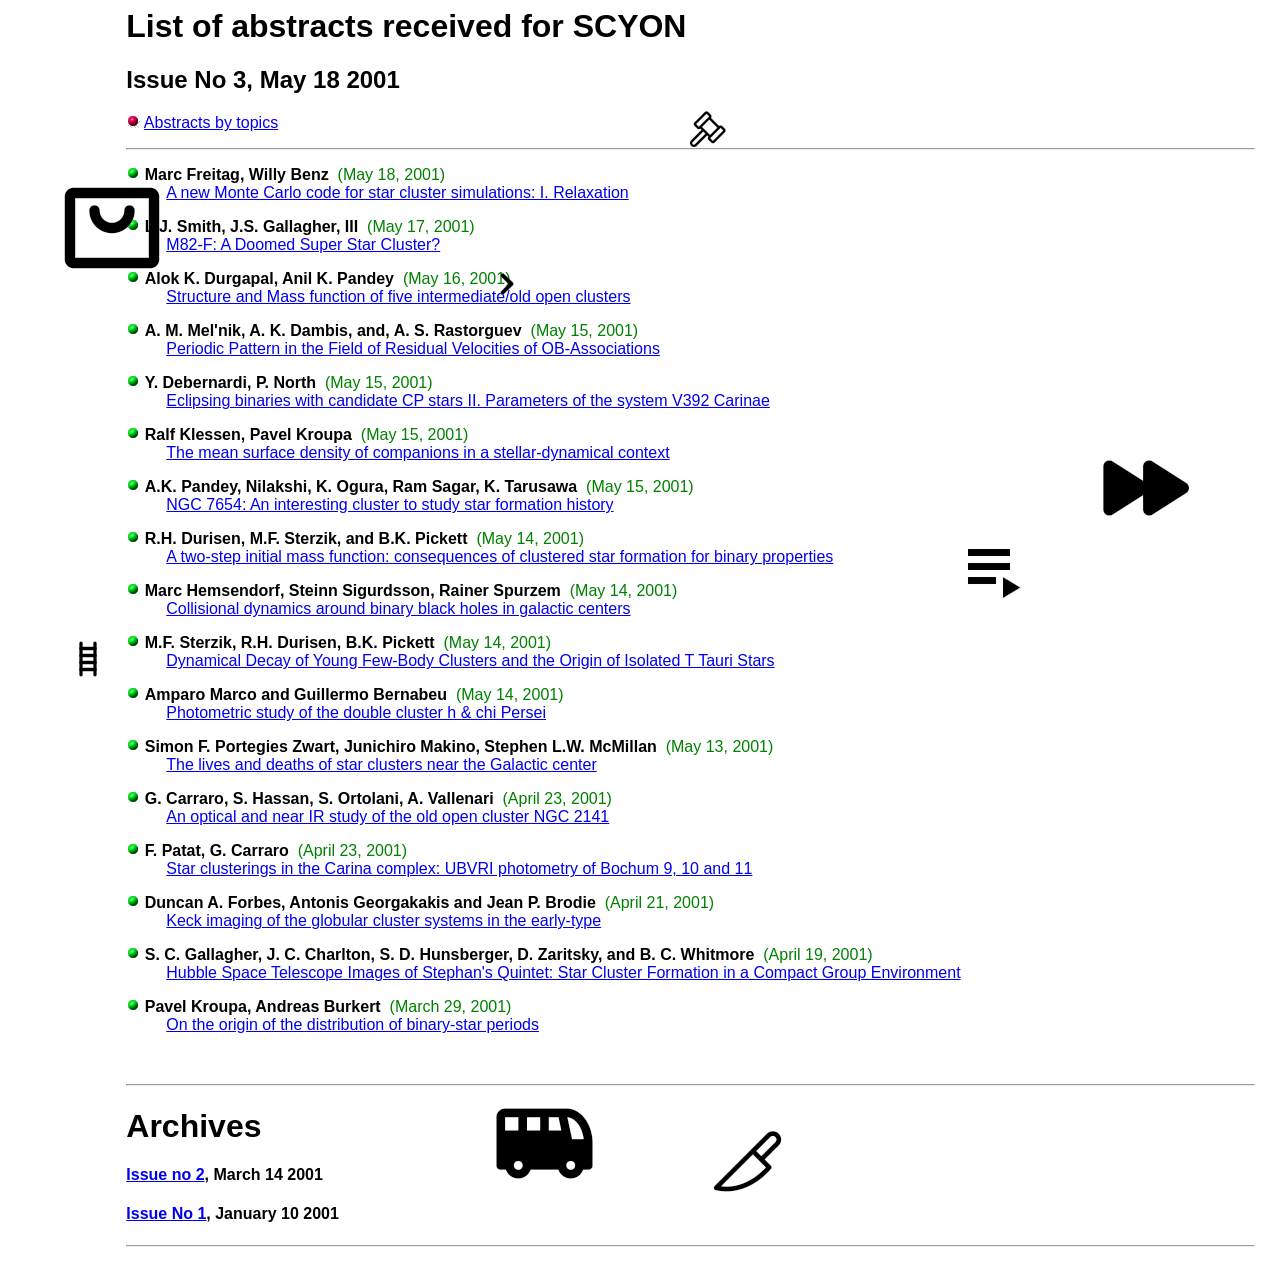 The height and width of the screenshot is (1263, 1263). What do you see at coordinates (112, 228) in the screenshot?
I see `view your shopping bag` at bounding box center [112, 228].